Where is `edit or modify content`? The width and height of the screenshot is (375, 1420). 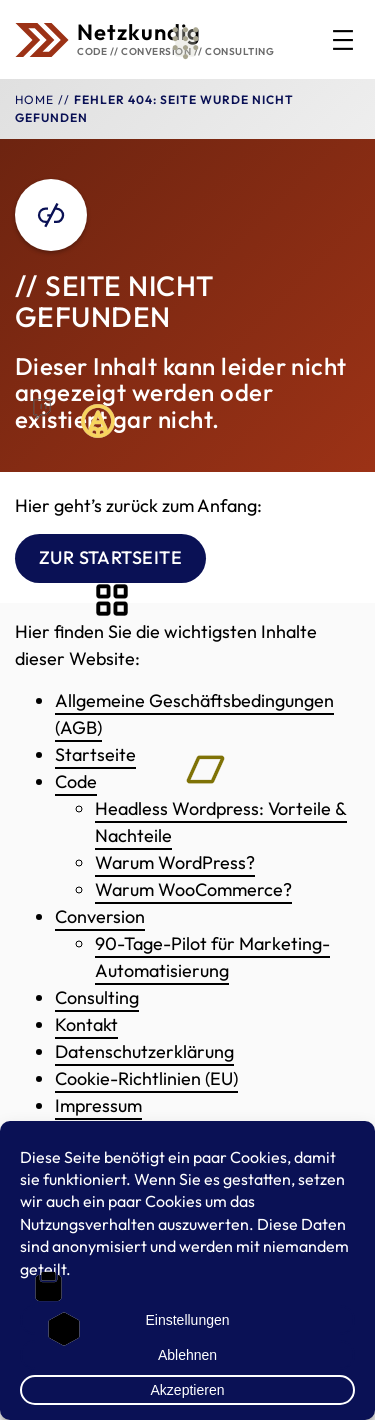 edit or modify content is located at coordinates (98, 421).